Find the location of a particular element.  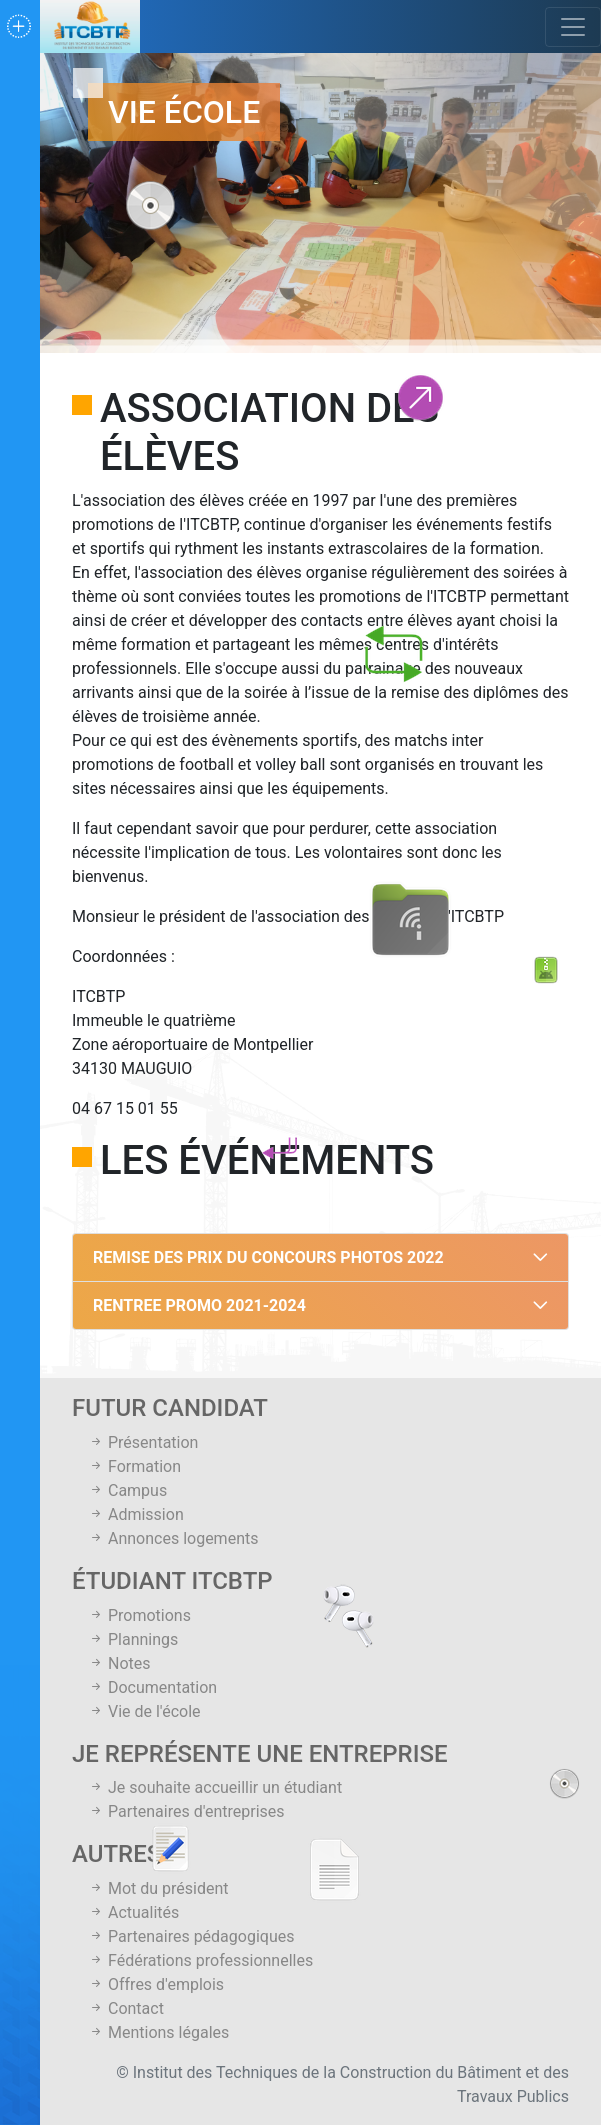

open insync cloud sync folder is located at coordinates (410, 919).